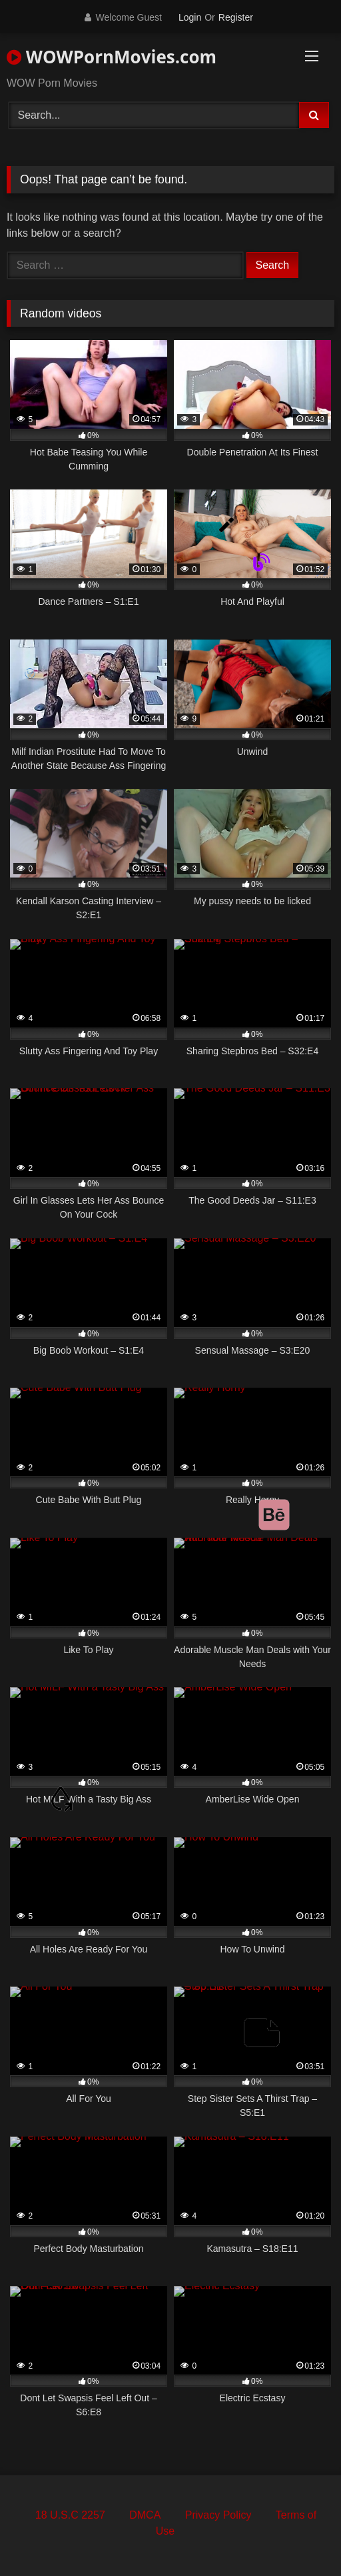 The height and width of the screenshot is (2576, 341). I want to click on view document in landscape orientation, so click(262, 2033).